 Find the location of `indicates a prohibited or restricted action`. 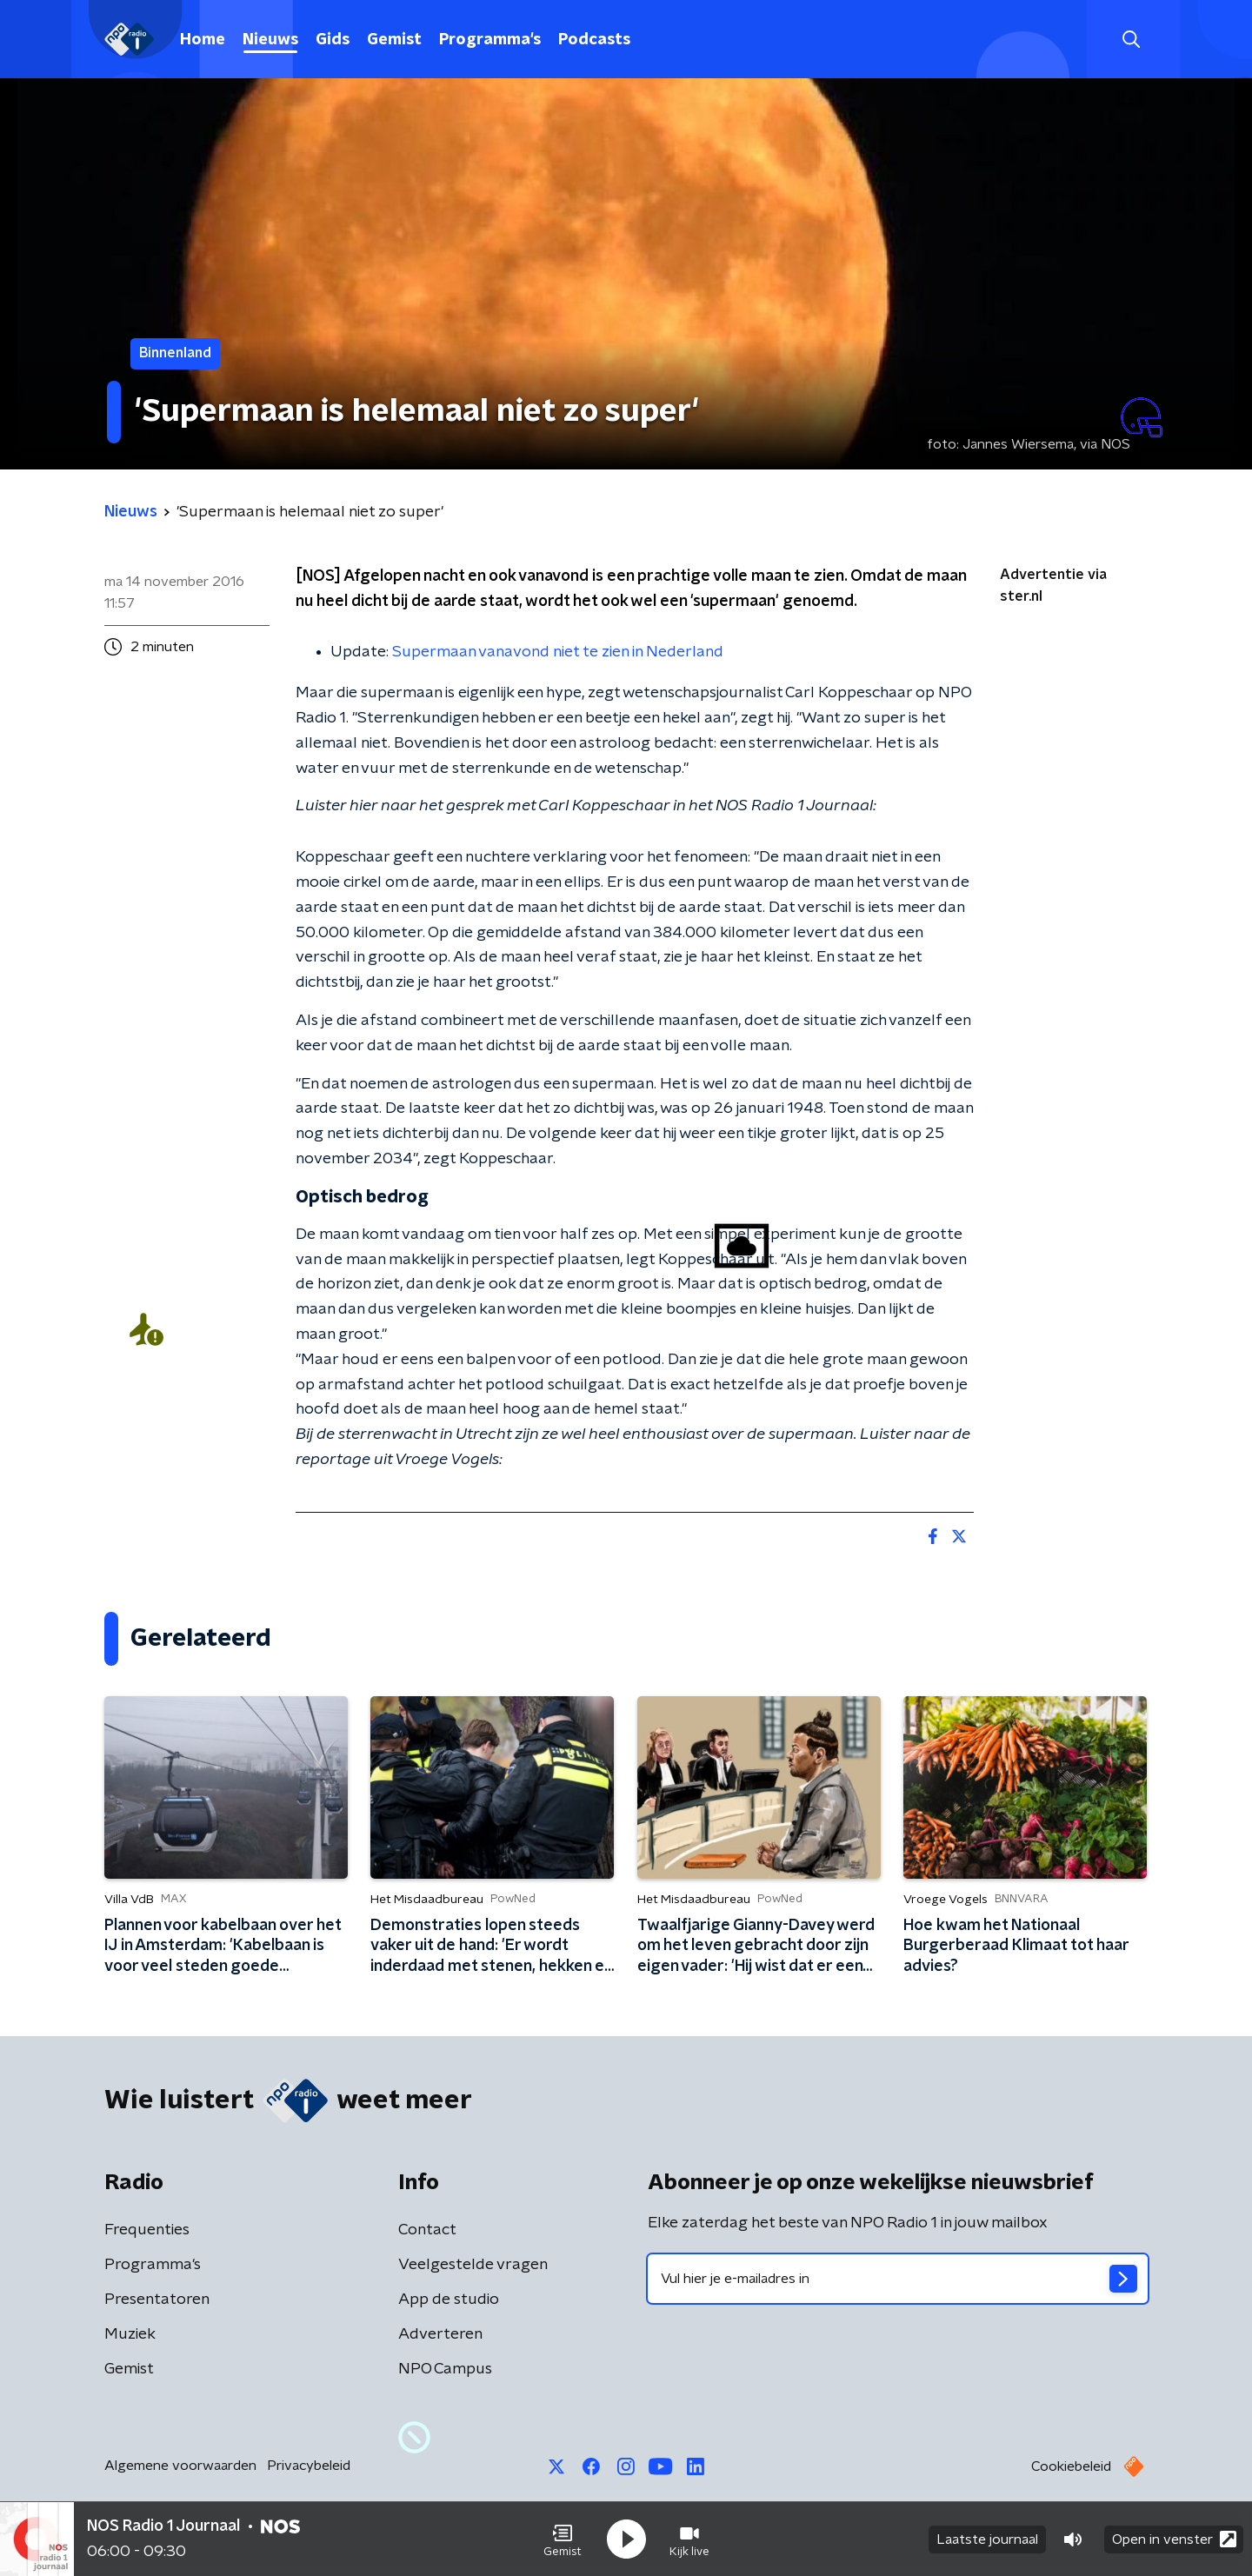

indicates a prohibited or restricted action is located at coordinates (414, 2437).